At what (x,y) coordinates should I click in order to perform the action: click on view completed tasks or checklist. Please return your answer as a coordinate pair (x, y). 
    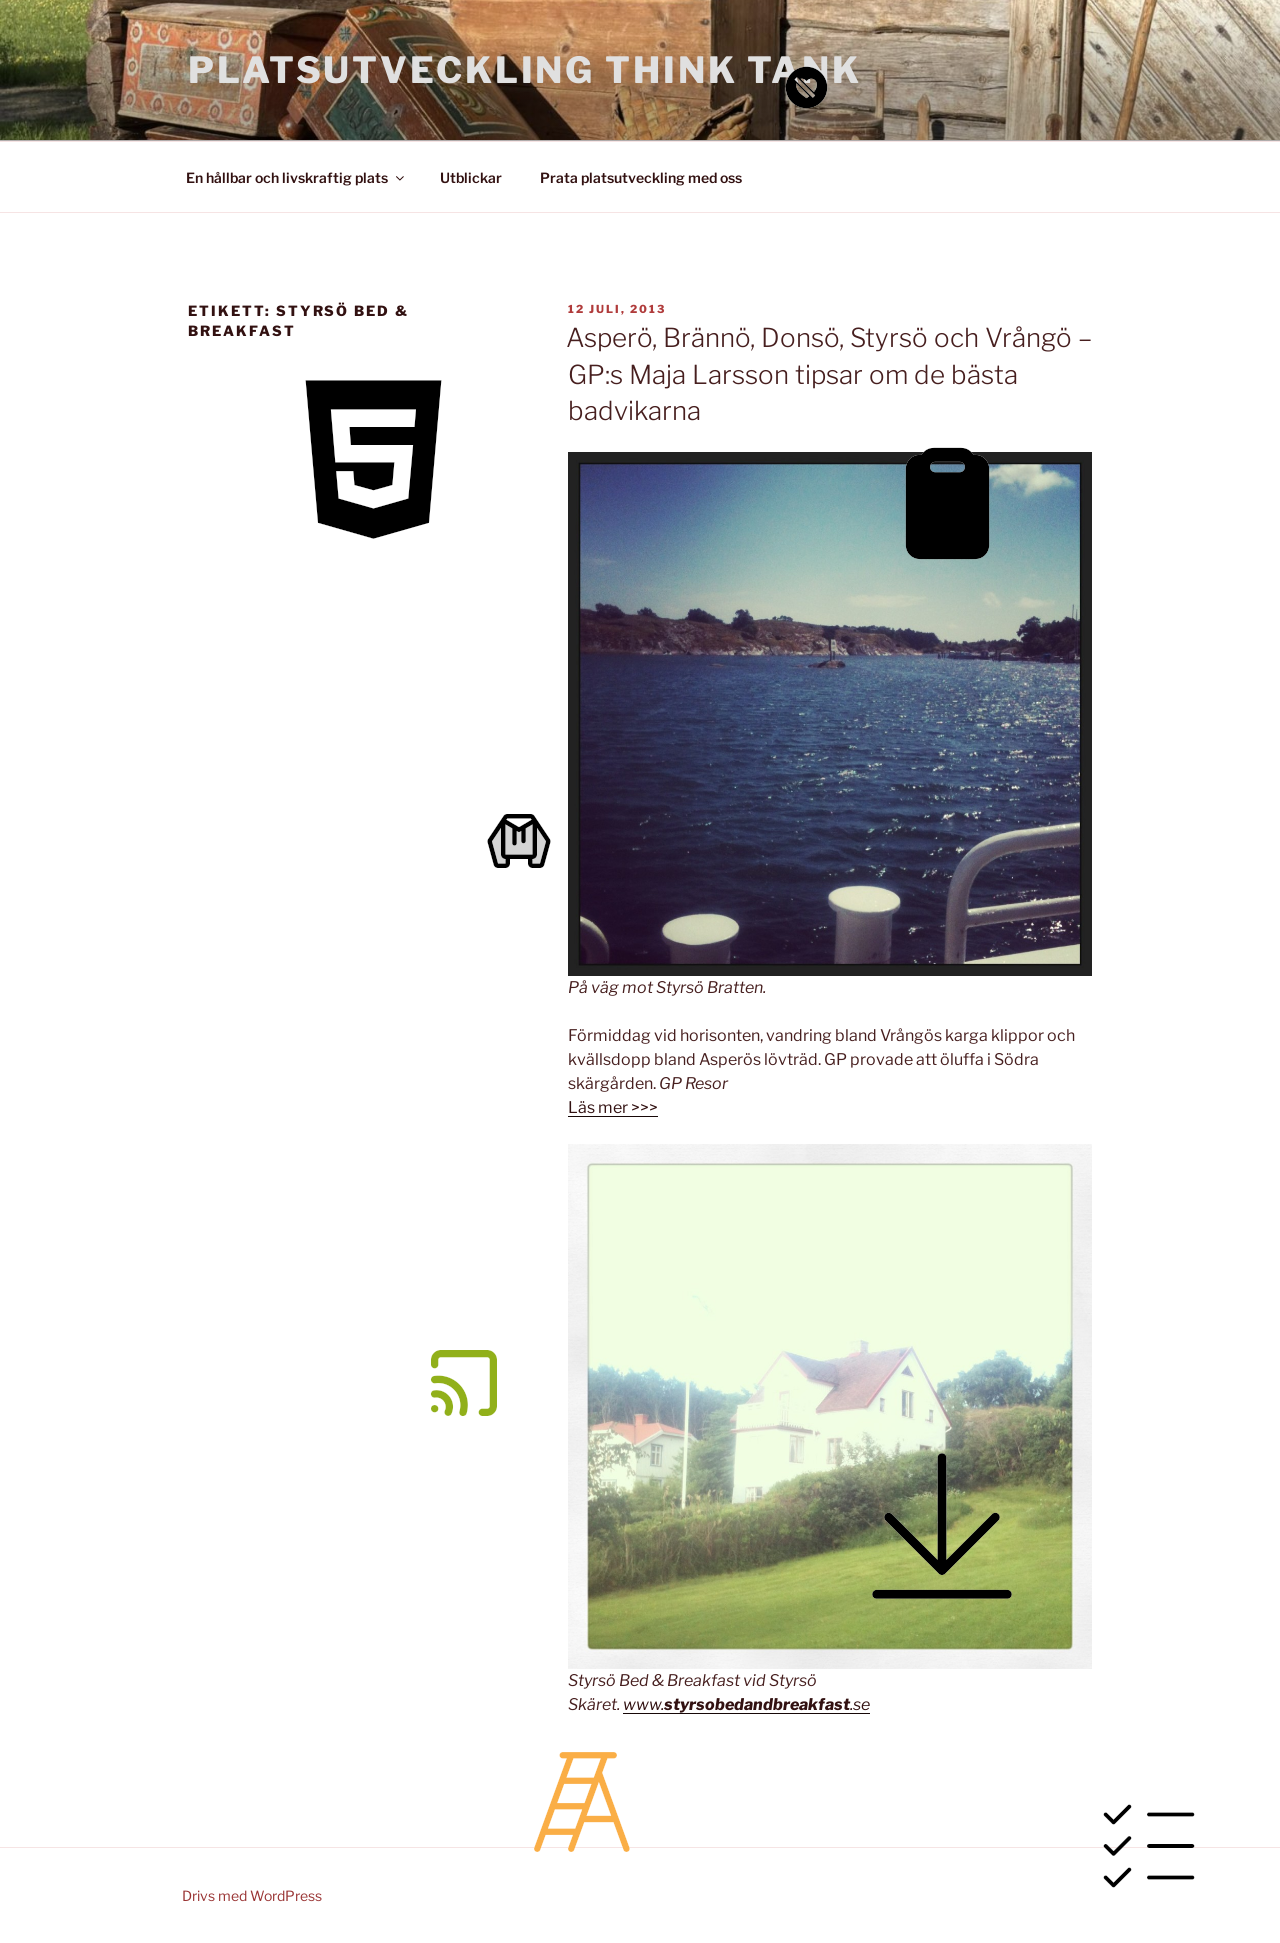
    Looking at the image, I should click on (1149, 1846).